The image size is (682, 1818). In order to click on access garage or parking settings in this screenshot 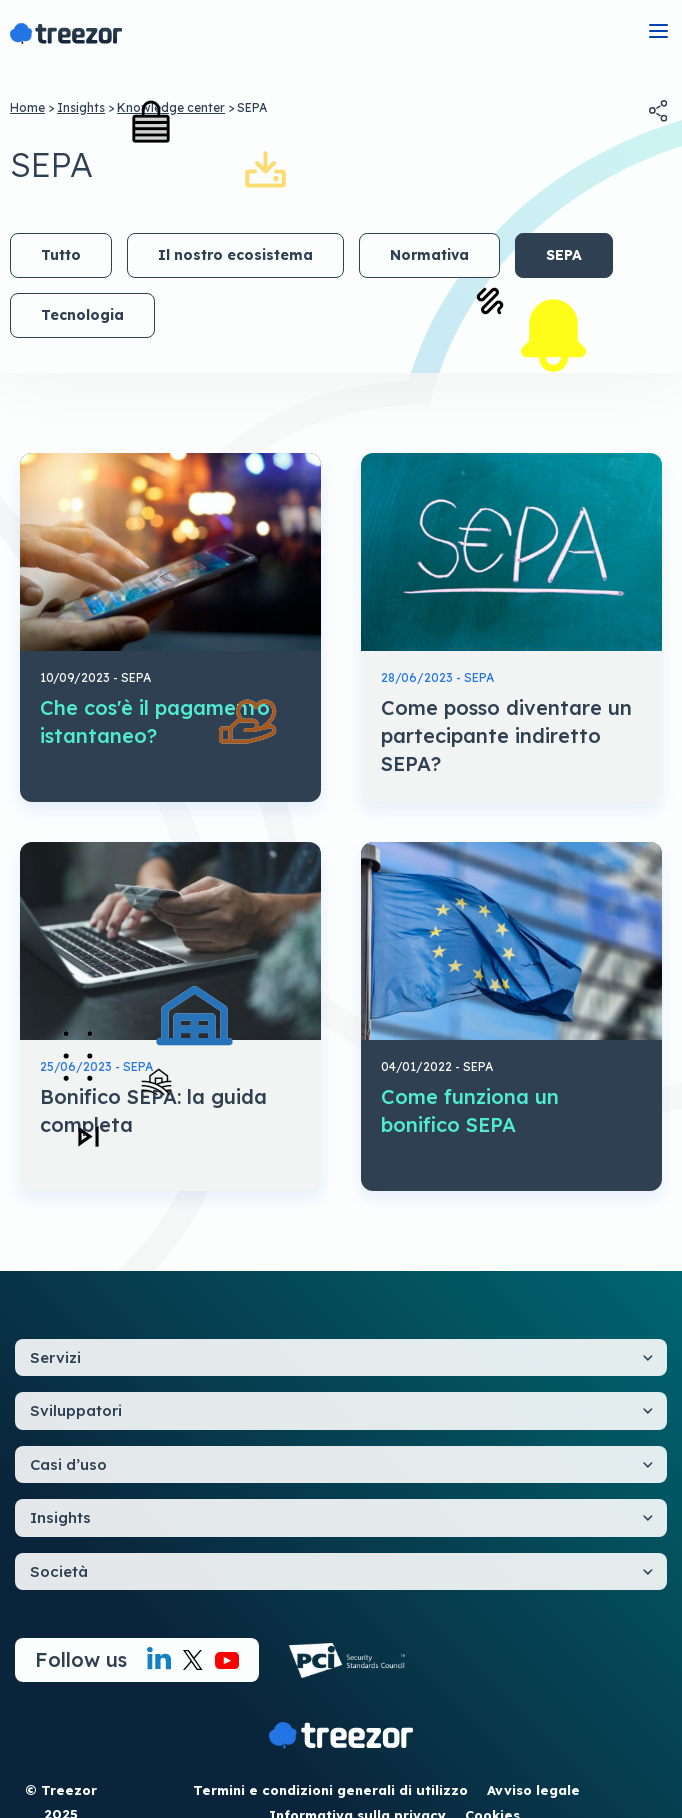, I will do `click(194, 1019)`.